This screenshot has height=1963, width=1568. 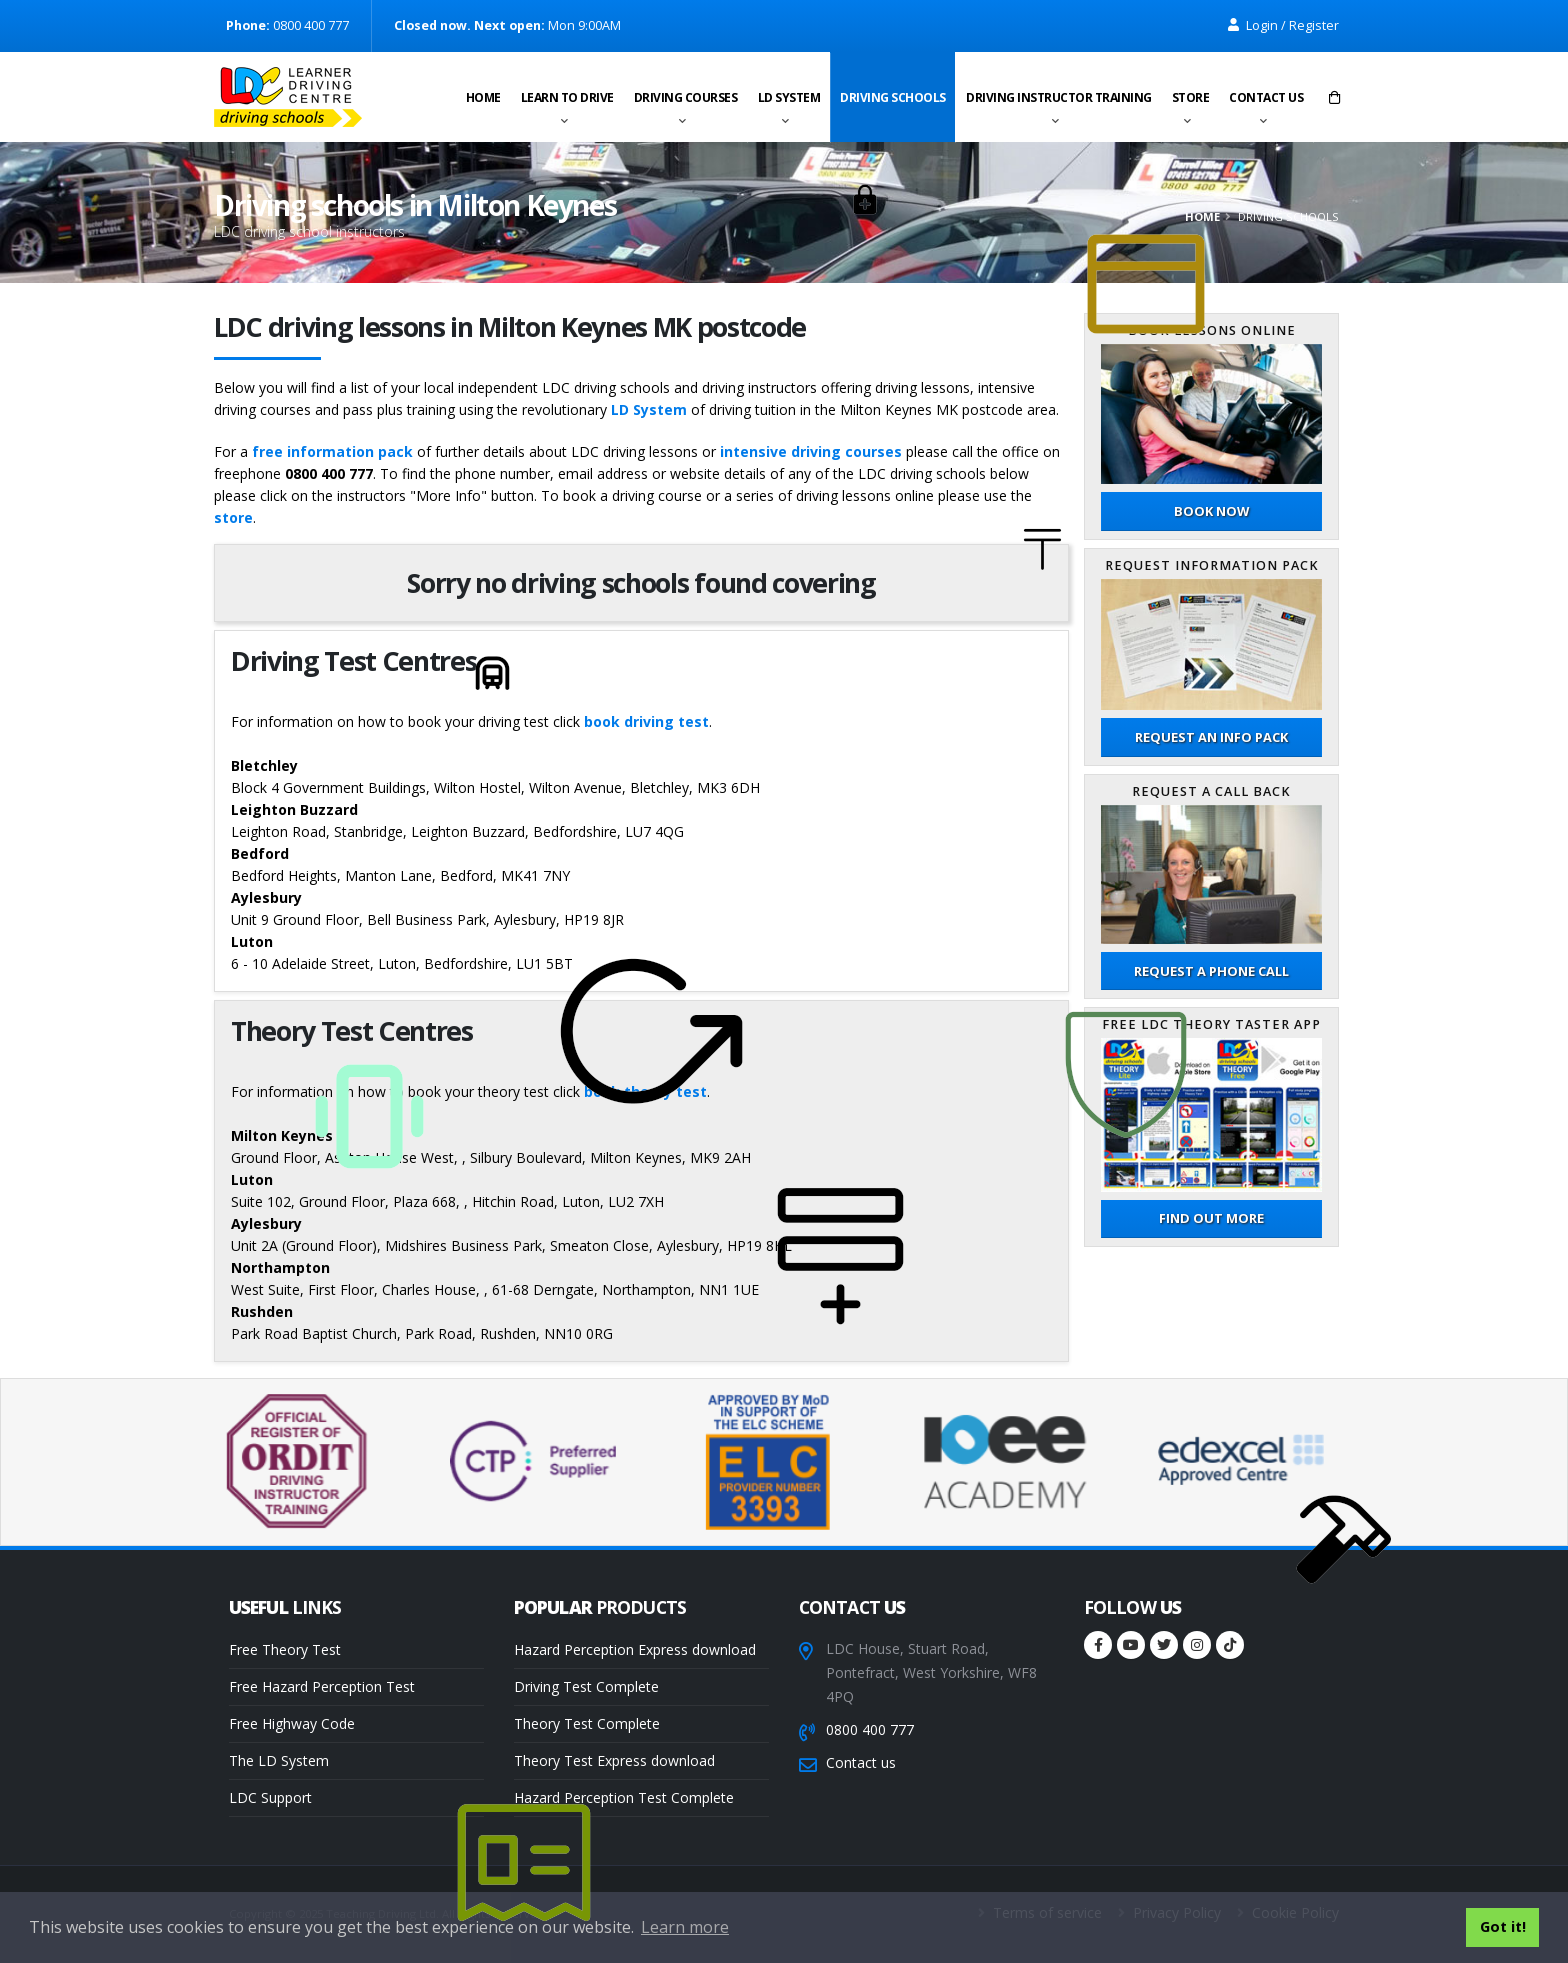 What do you see at coordinates (1146, 284) in the screenshot?
I see `open web browser` at bounding box center [1146, 284].